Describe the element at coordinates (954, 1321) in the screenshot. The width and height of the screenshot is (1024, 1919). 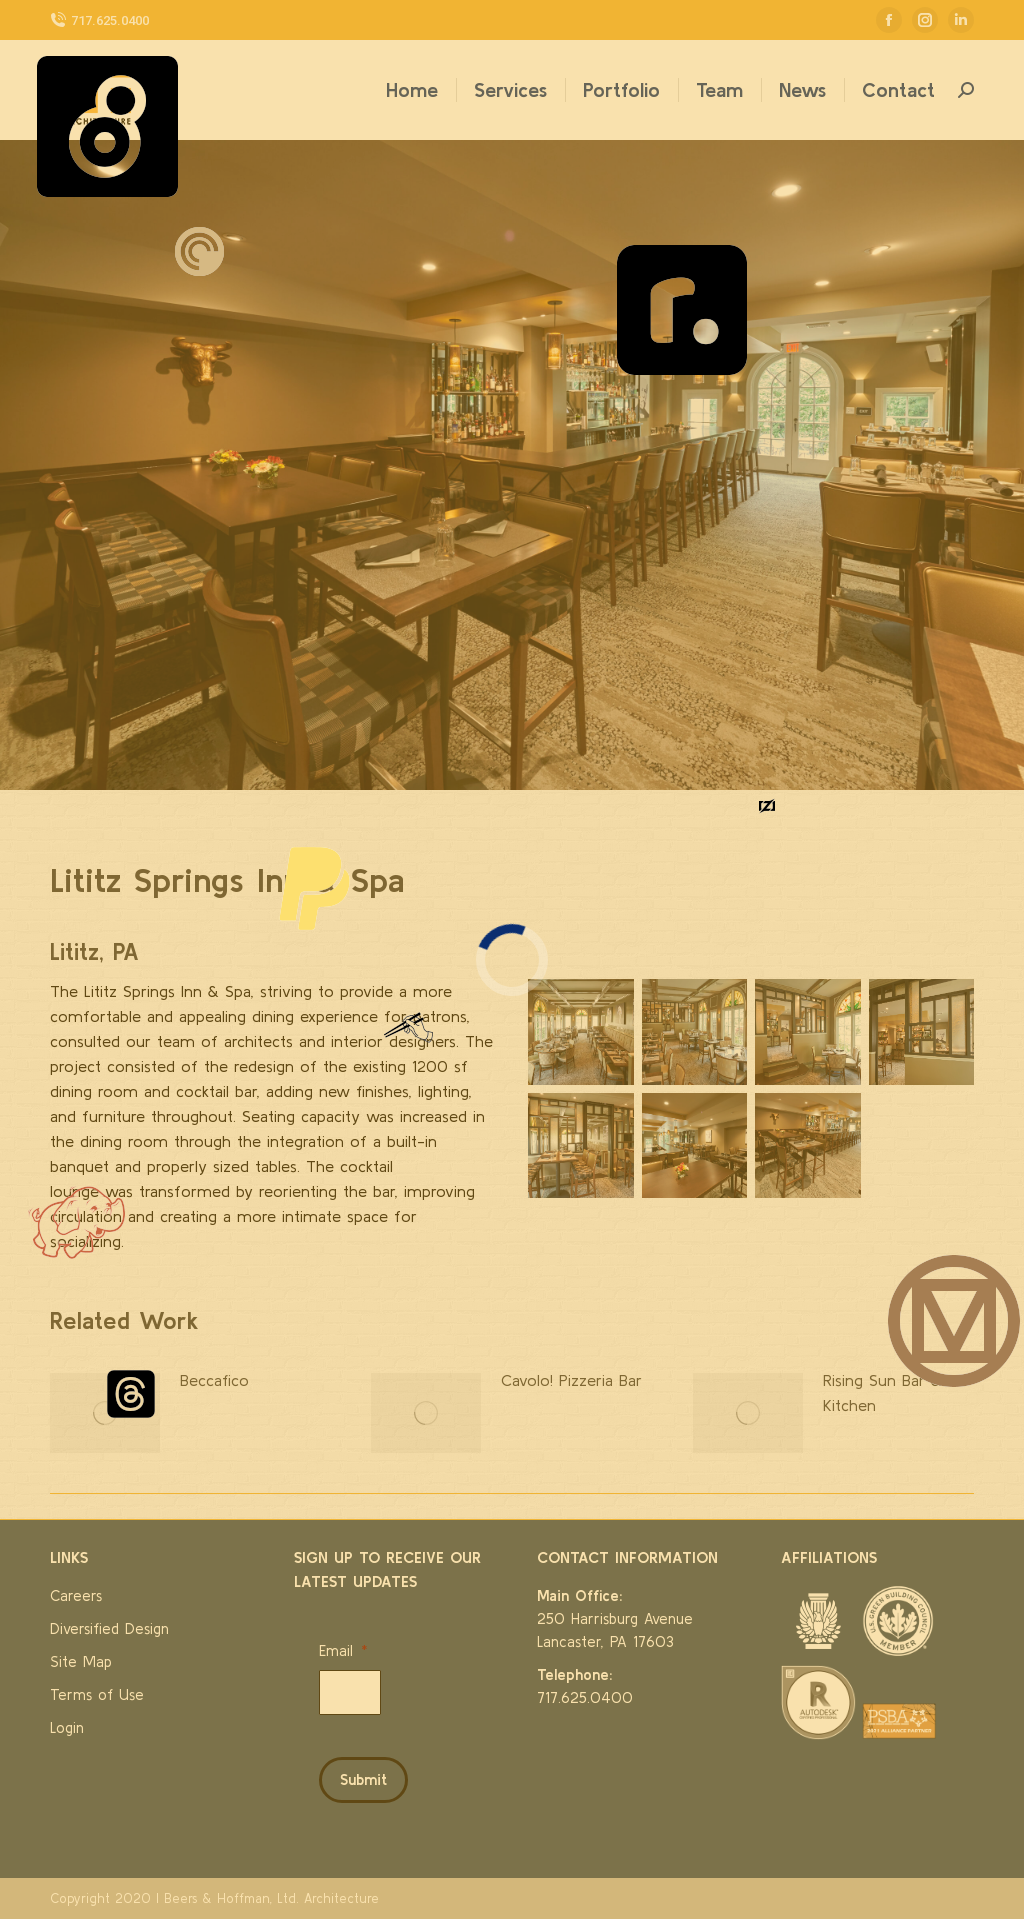
I see `material design brand logo` at that location.